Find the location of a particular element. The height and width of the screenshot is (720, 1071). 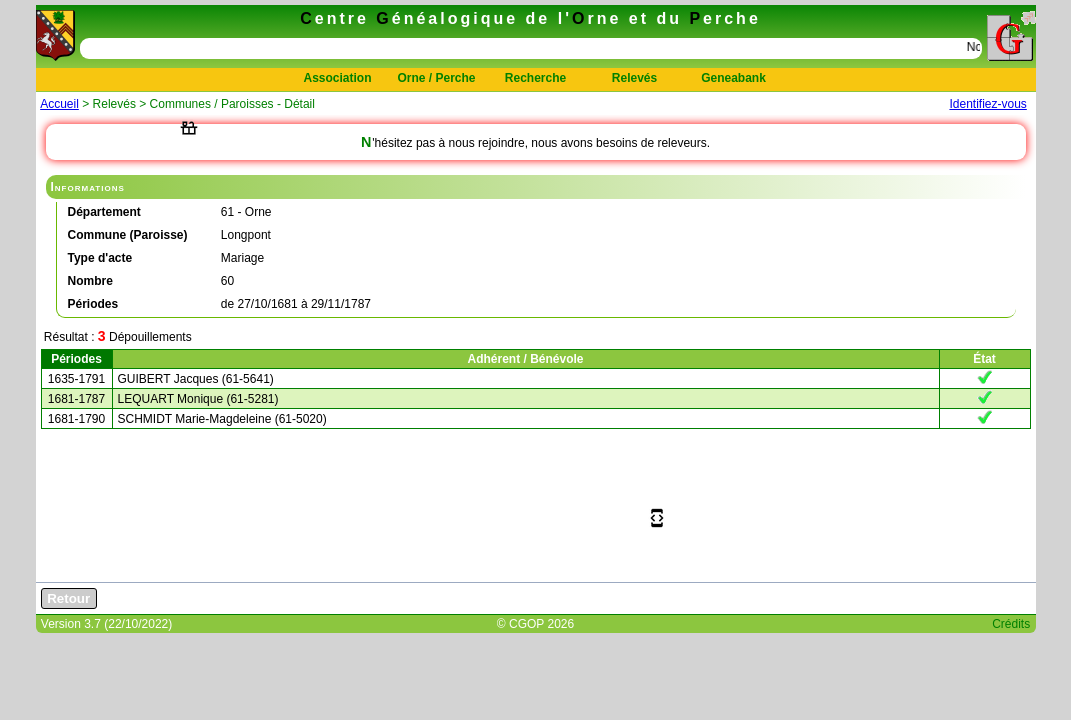

access developer mode settings is located at coordinates (657, 518).